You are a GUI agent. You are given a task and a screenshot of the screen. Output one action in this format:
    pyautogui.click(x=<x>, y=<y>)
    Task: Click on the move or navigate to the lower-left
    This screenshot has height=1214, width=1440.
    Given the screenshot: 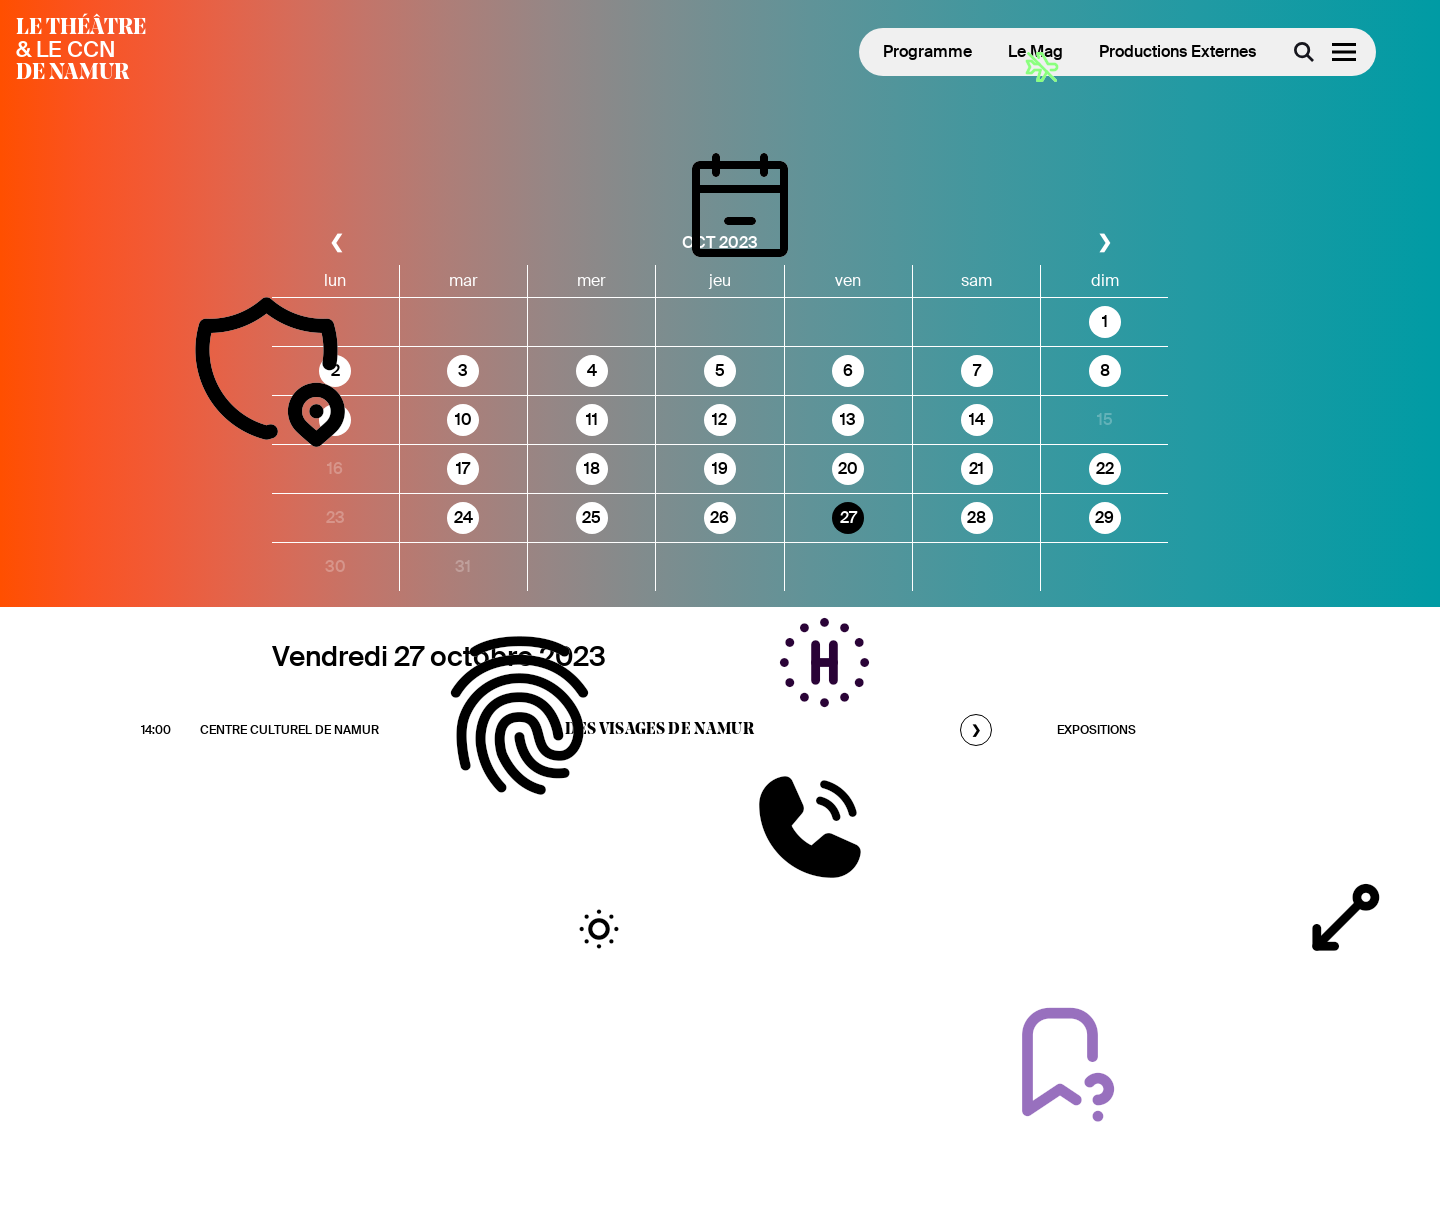 What is the action you would take?
    pyautogui.click(x=1343, y=919)
    